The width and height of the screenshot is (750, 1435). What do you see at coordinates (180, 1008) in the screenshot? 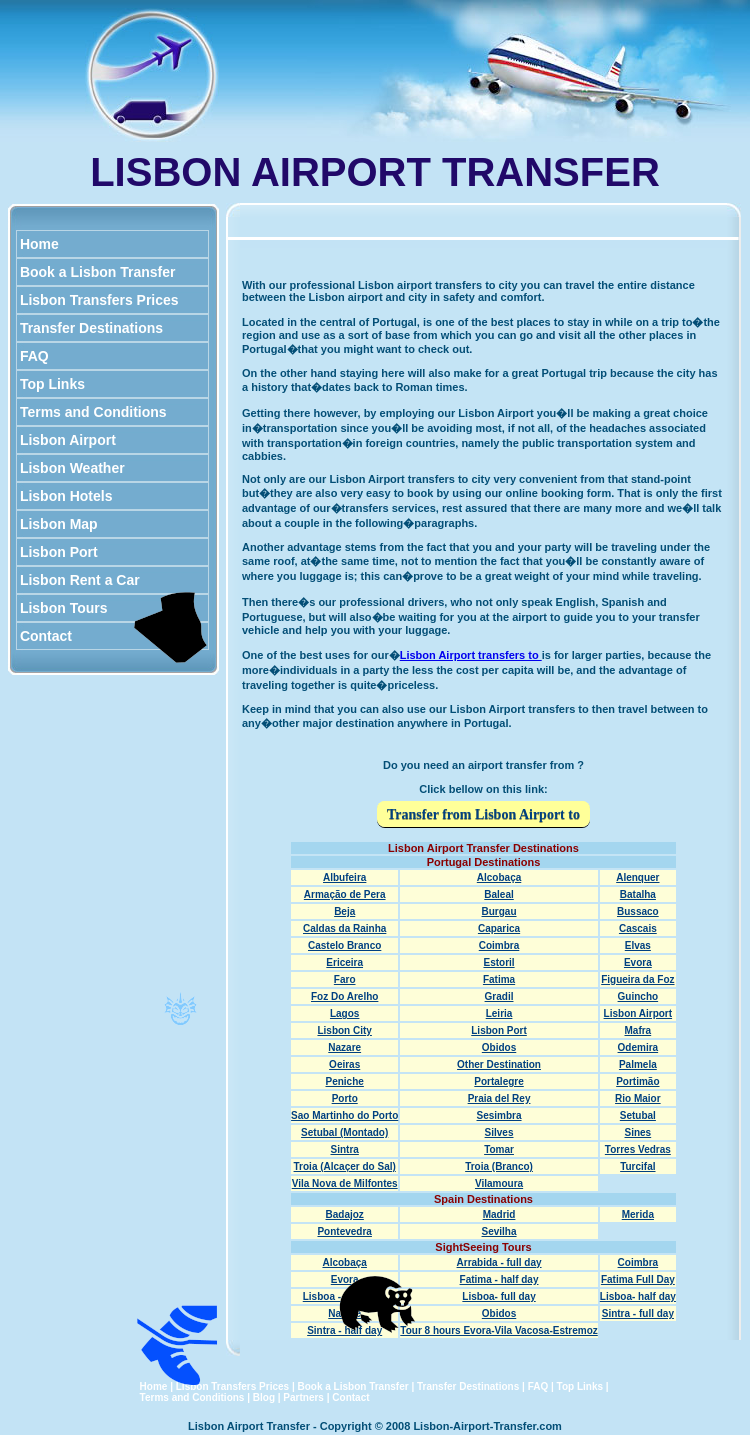
I see `encounter a fish monster enemy` at bounding box center [180, 1008].